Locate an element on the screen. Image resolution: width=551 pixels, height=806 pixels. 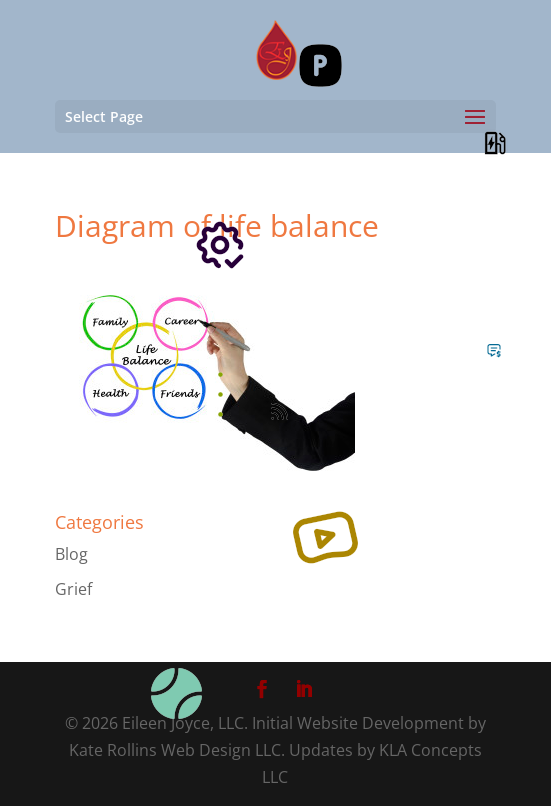
indicates parking availability or location is located at coordinates (320, 65).